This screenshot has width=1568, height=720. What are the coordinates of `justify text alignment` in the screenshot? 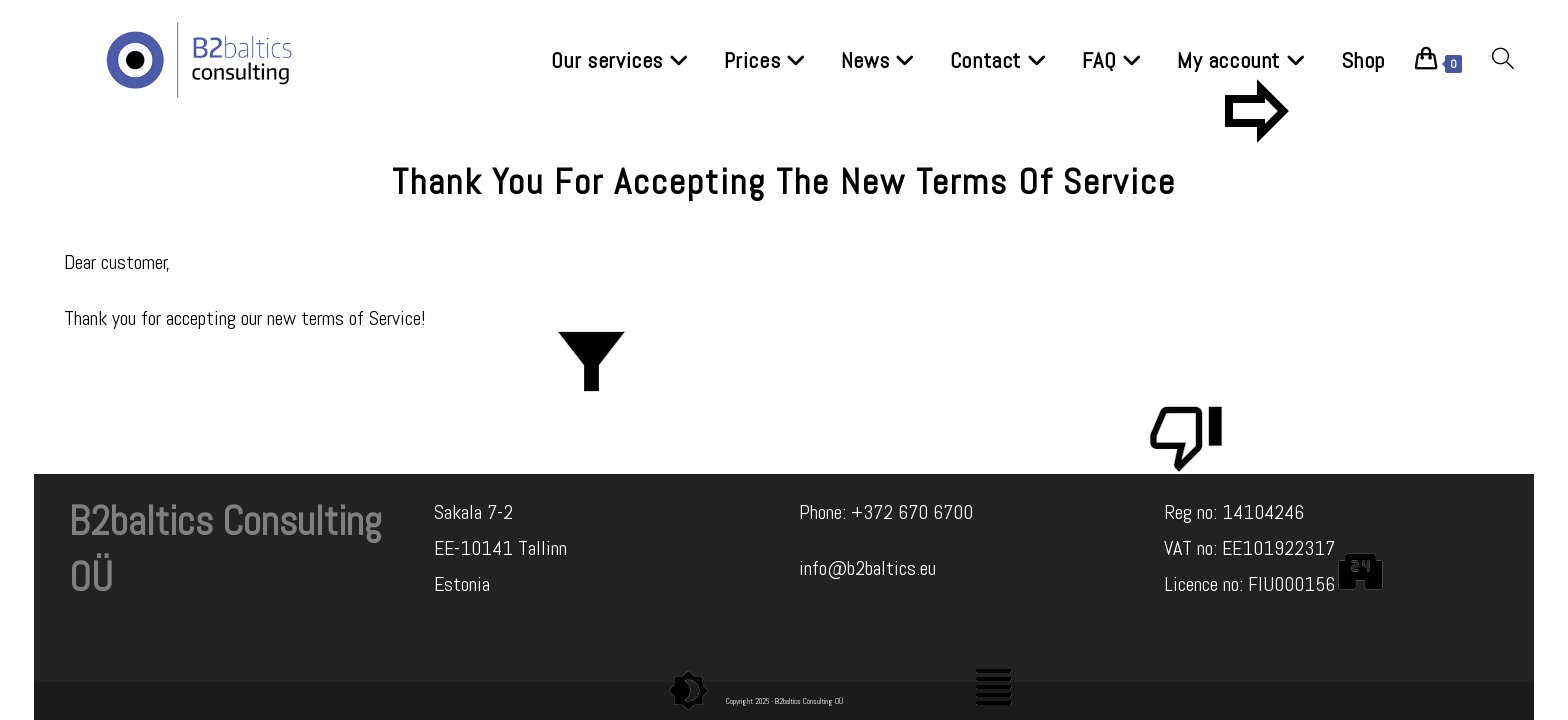 It's located at (994, 687).